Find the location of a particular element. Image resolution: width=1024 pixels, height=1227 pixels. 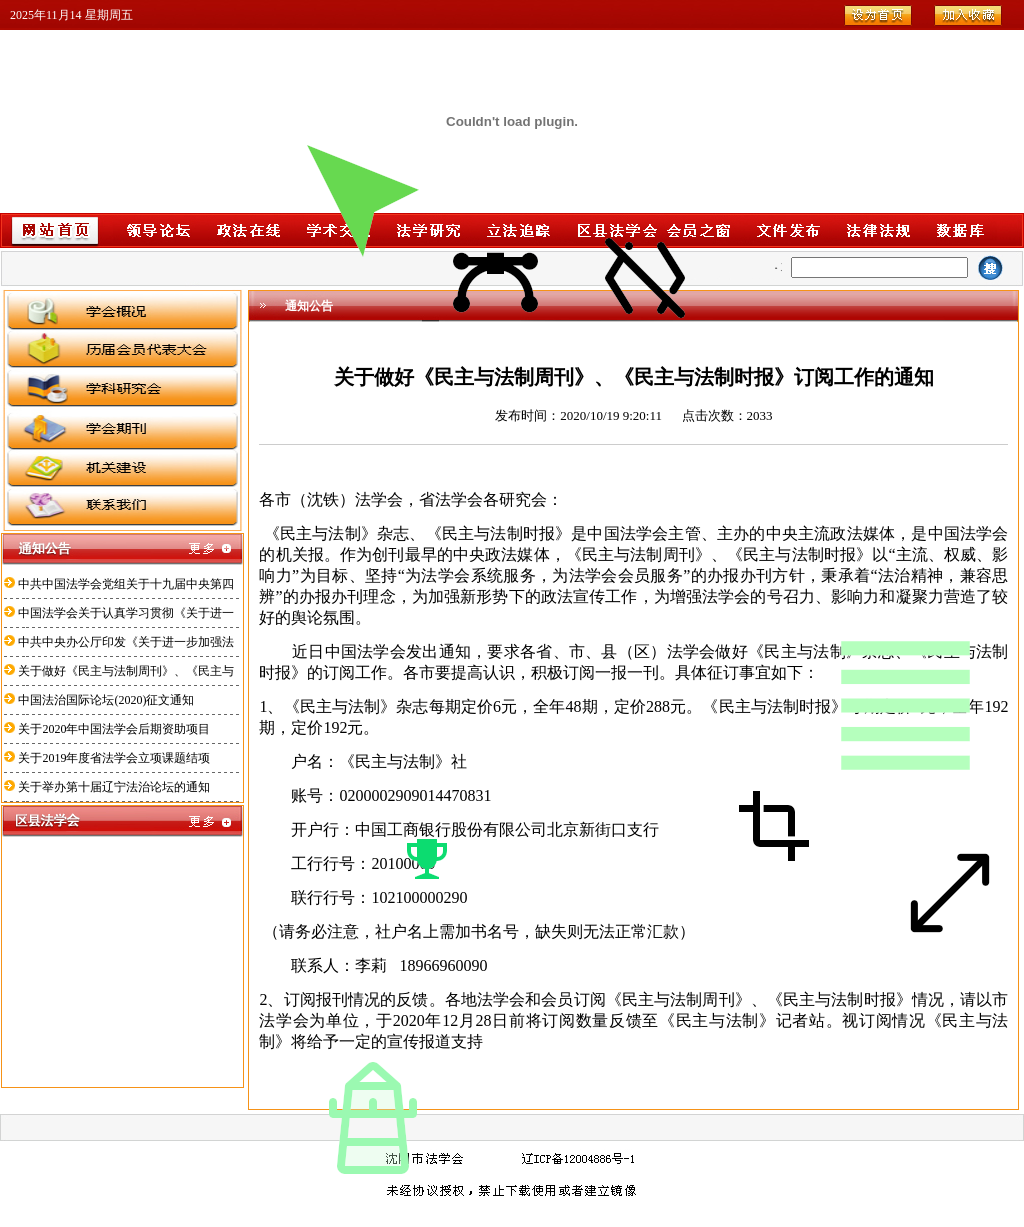

justify text alignment is located at coordinates (905, 705).